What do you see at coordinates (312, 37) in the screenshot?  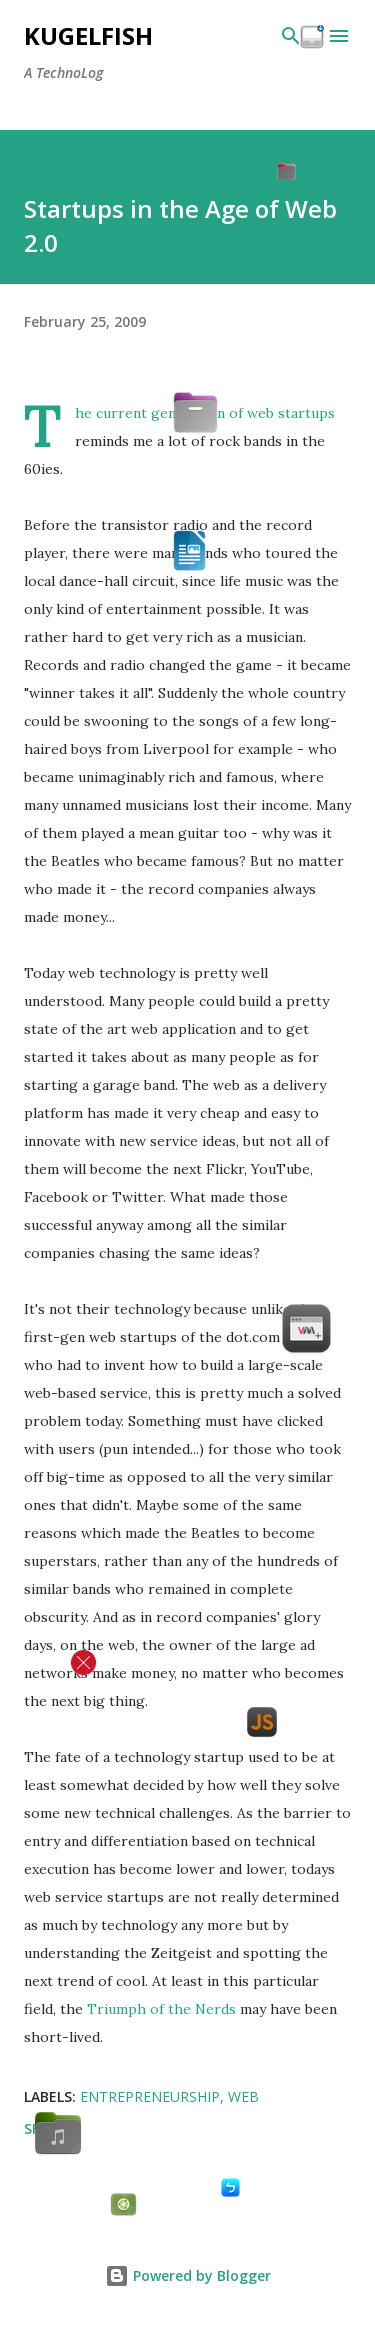 I see `move message to inbox` at bounding box center [312, 37].